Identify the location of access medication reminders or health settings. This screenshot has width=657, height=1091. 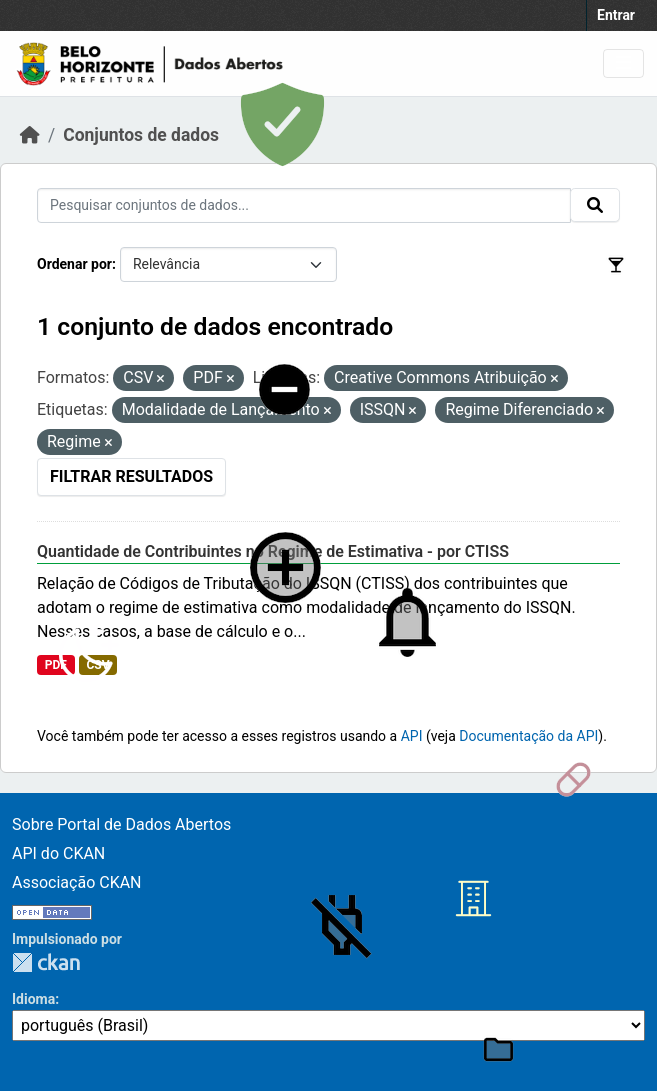
(573, 779).